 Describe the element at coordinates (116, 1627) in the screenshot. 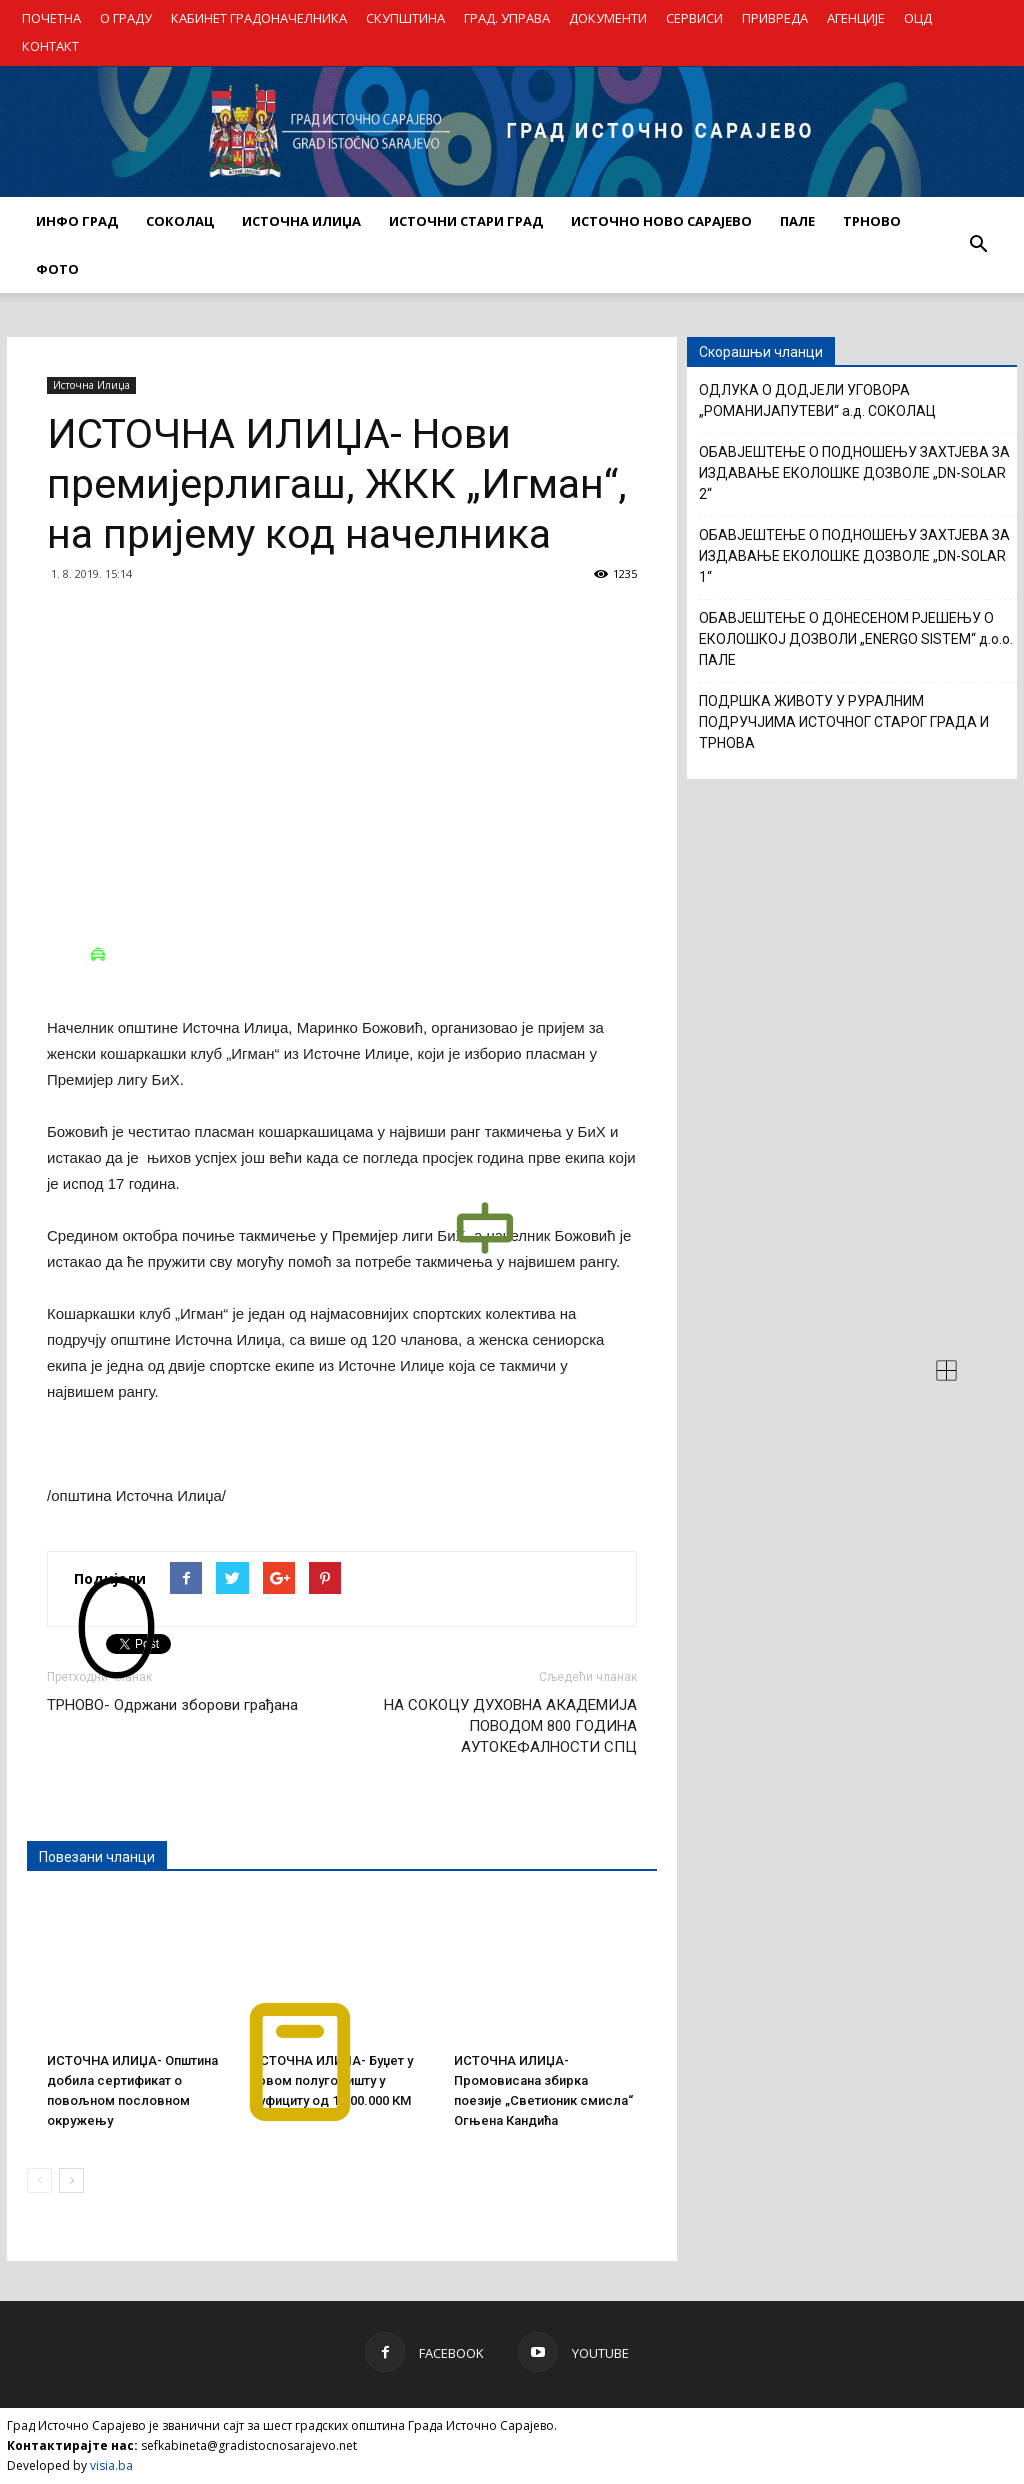

I see `indicates zero items or empty count` at that location.